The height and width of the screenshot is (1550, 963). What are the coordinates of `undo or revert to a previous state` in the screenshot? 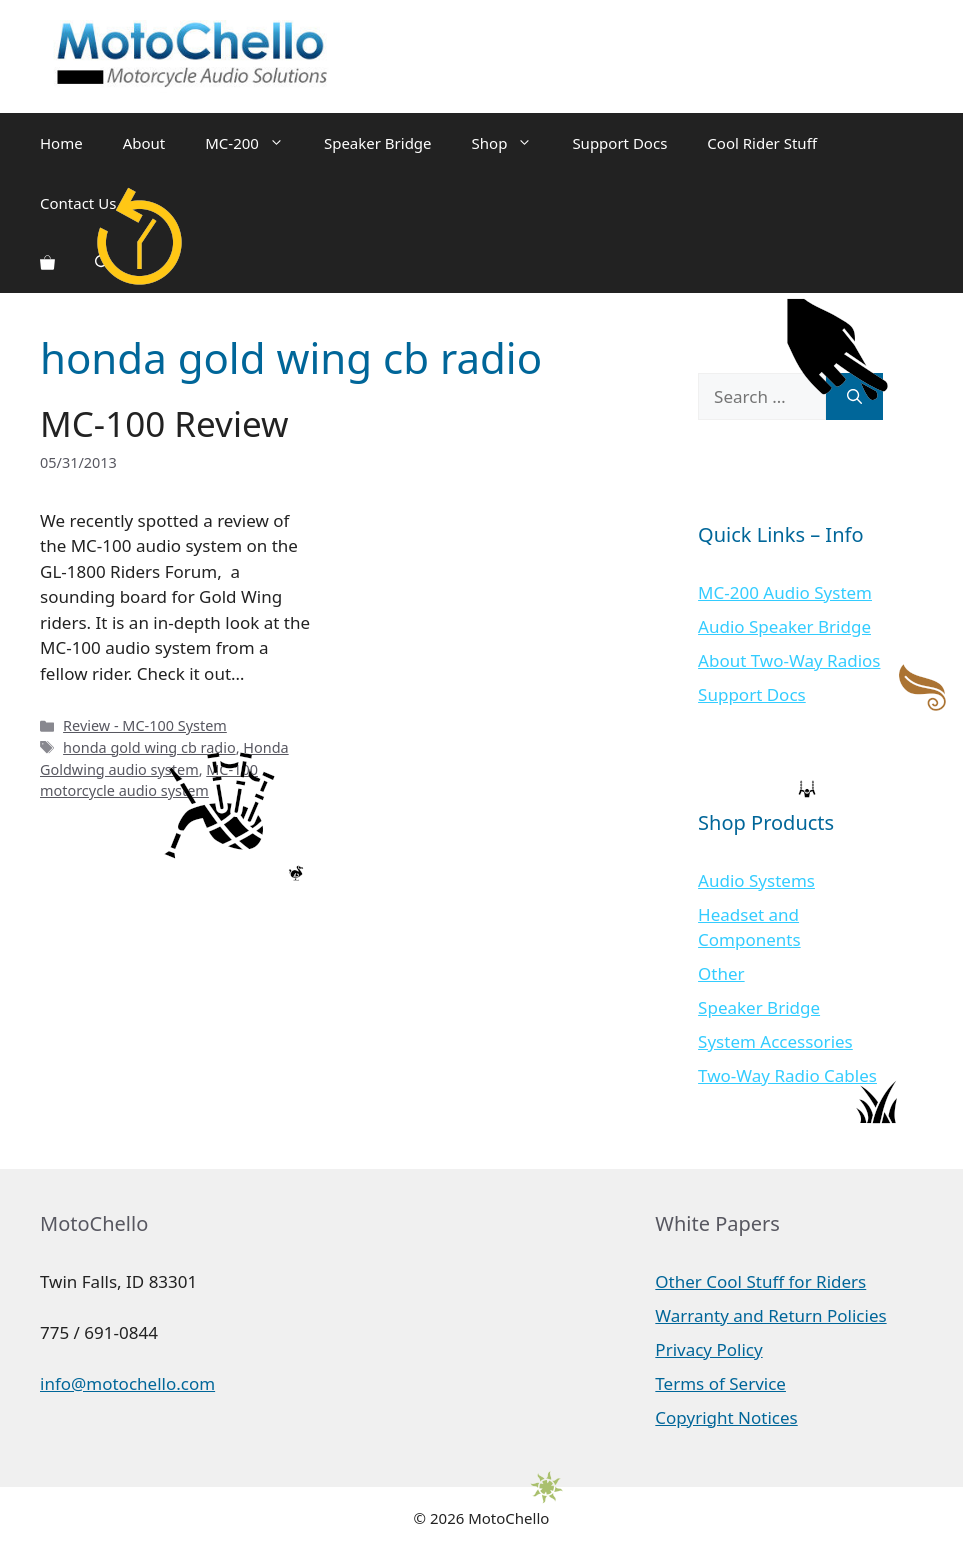 It's located at (139, 242).